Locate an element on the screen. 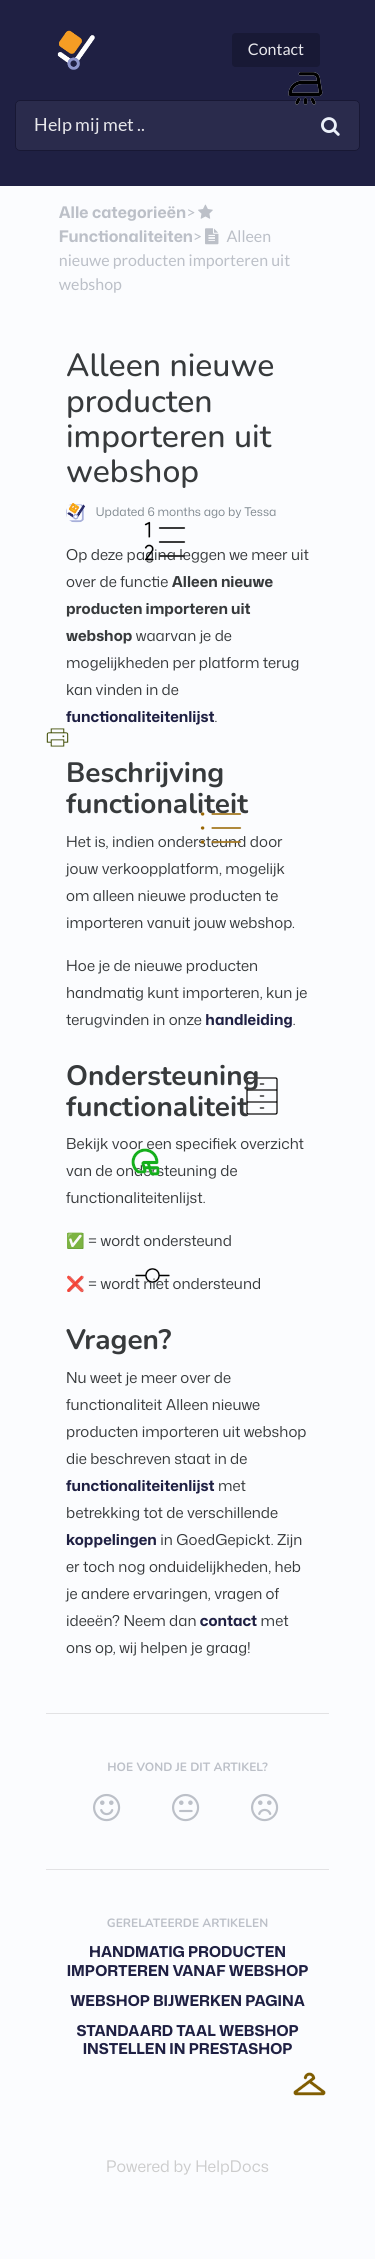 This screenshot has width=375, height=2259. access football or sports content is located at coordinates (145, 1162).